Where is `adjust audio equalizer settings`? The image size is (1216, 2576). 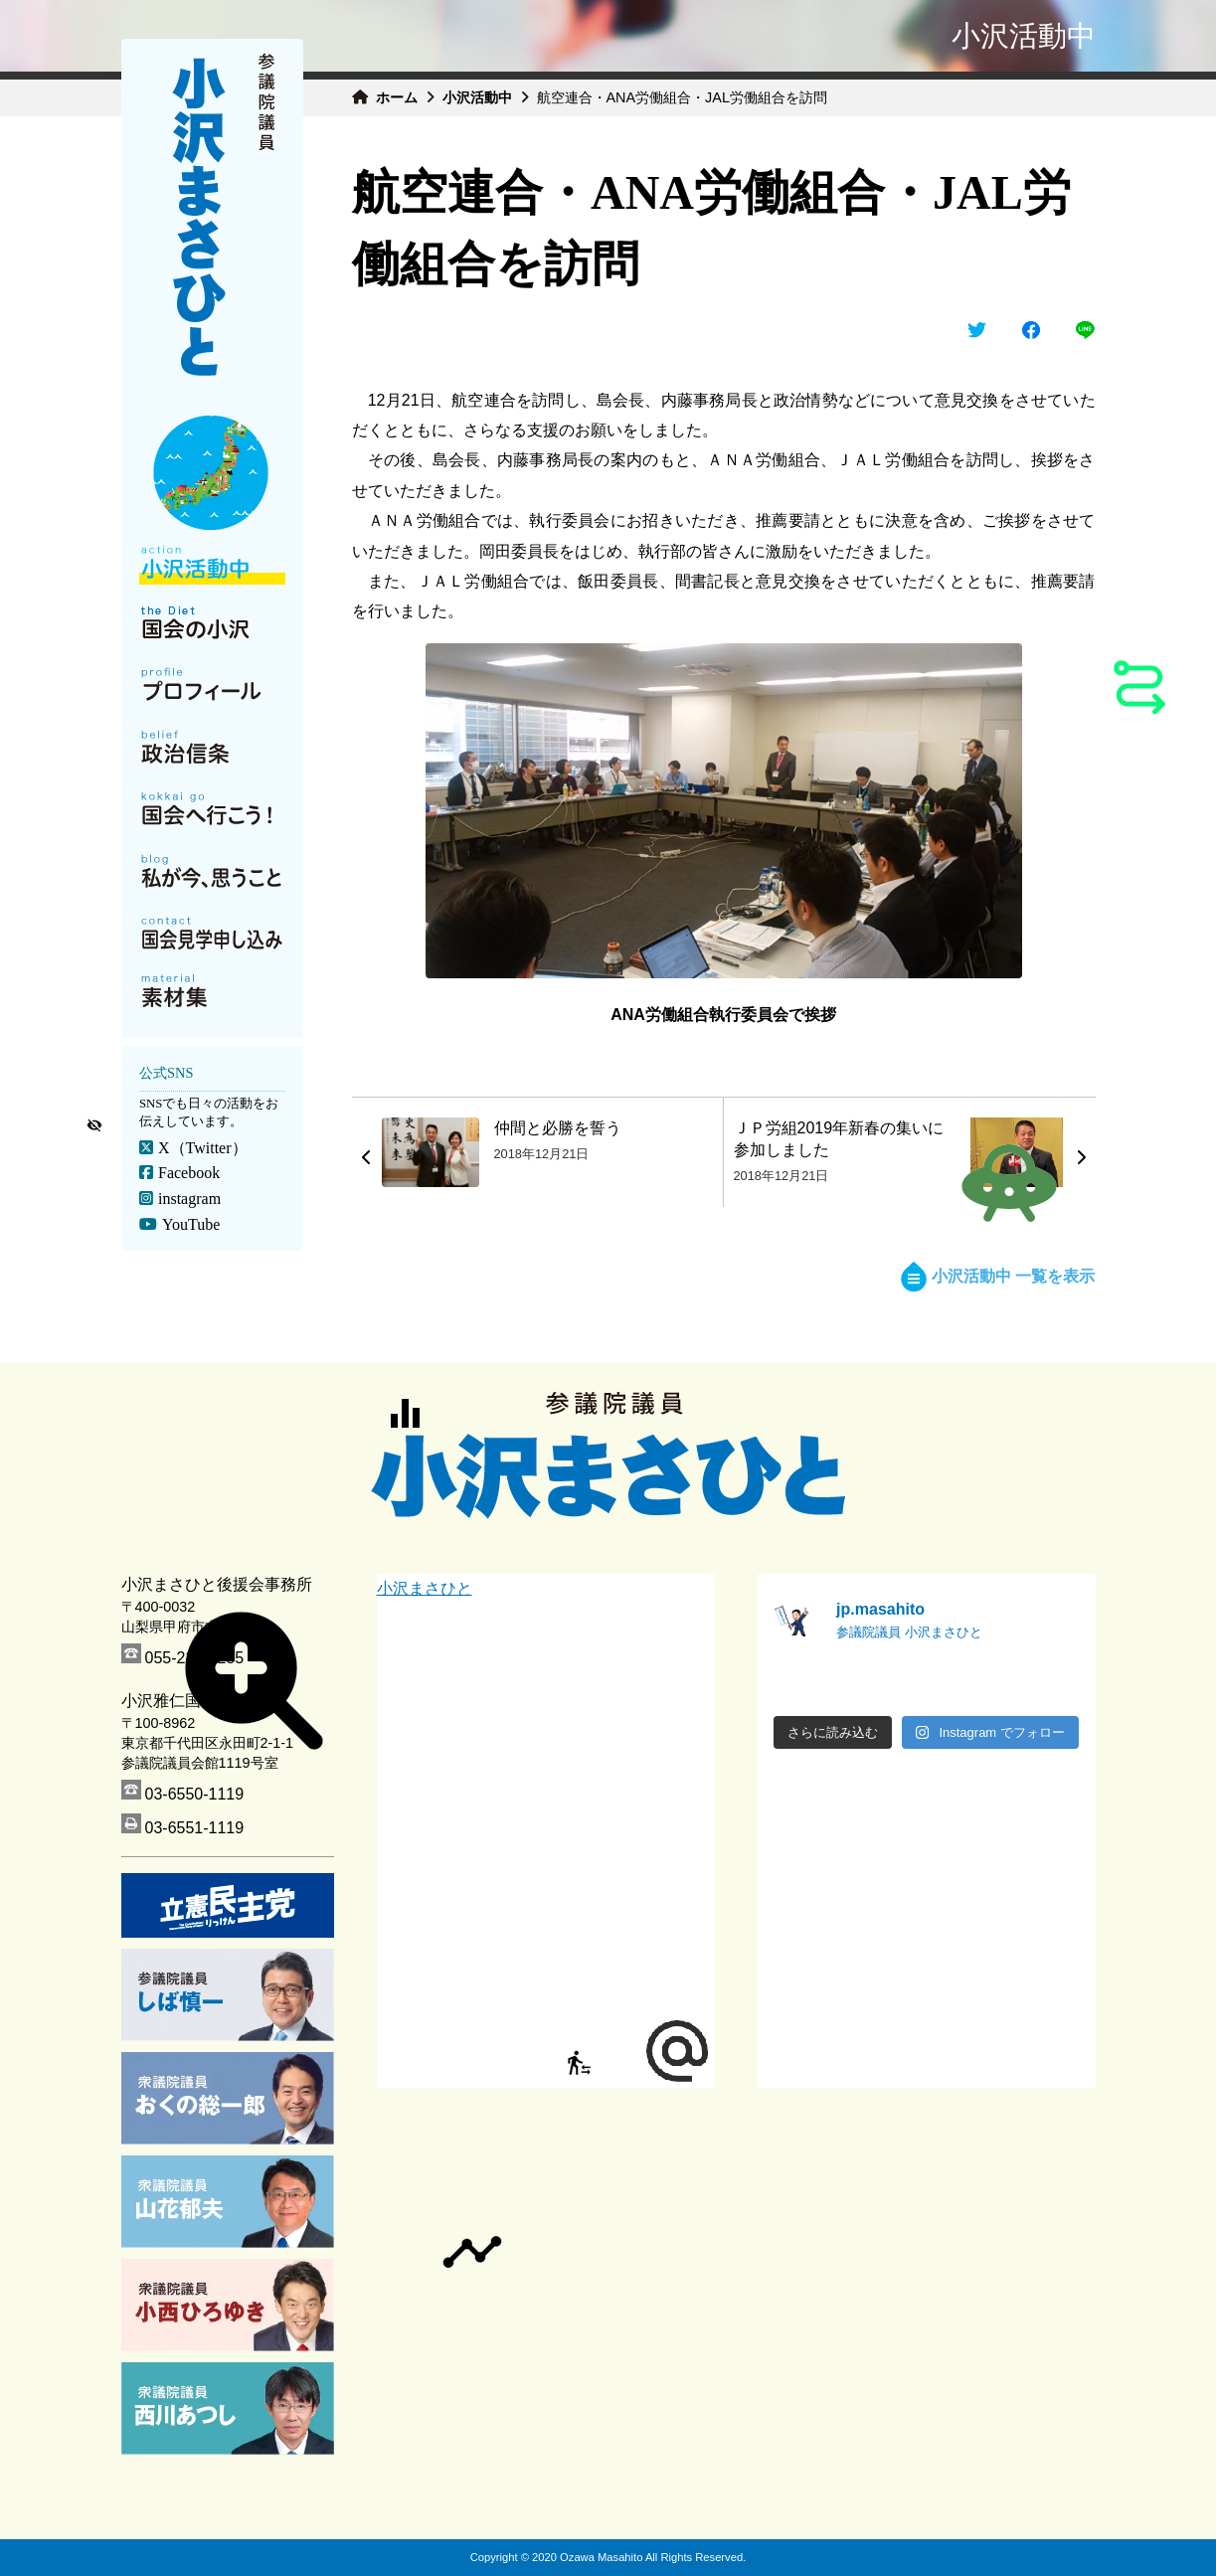 adjust audio equalizer settings is located at coordinates (405, 1413).